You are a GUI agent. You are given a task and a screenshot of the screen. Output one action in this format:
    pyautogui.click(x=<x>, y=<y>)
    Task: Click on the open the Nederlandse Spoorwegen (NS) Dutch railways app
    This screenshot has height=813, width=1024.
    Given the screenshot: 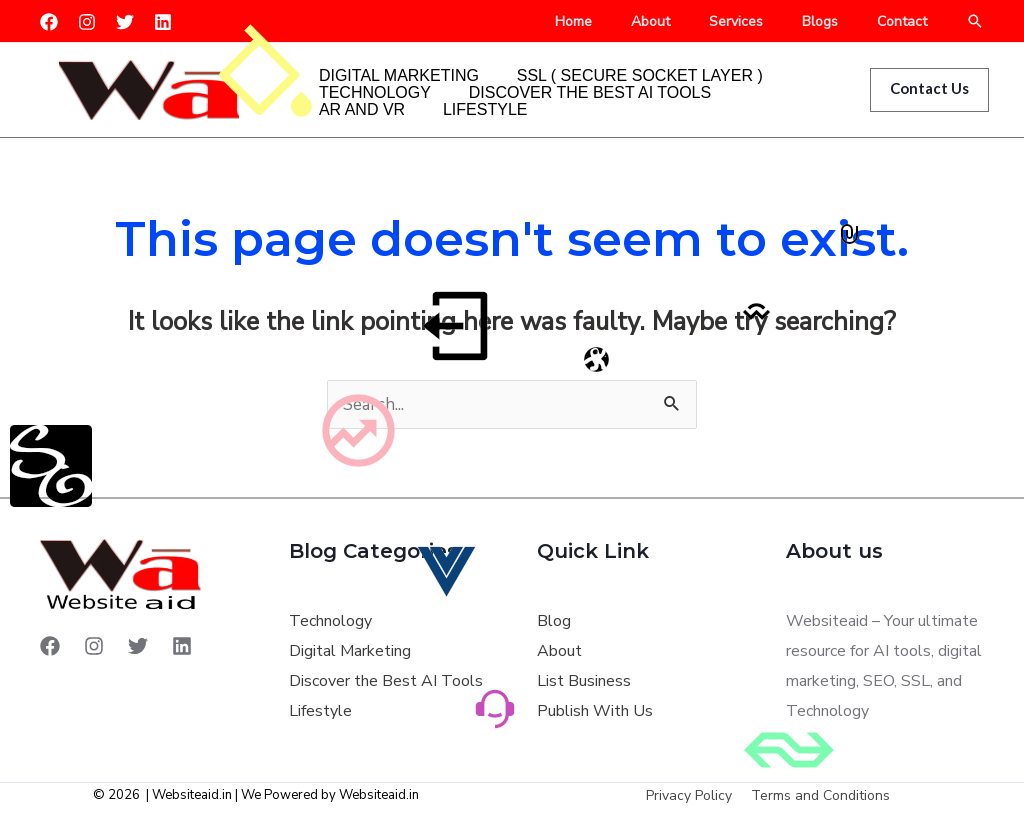 What is the action you would take?
    pyautogui.click(x=789, y=750)
    